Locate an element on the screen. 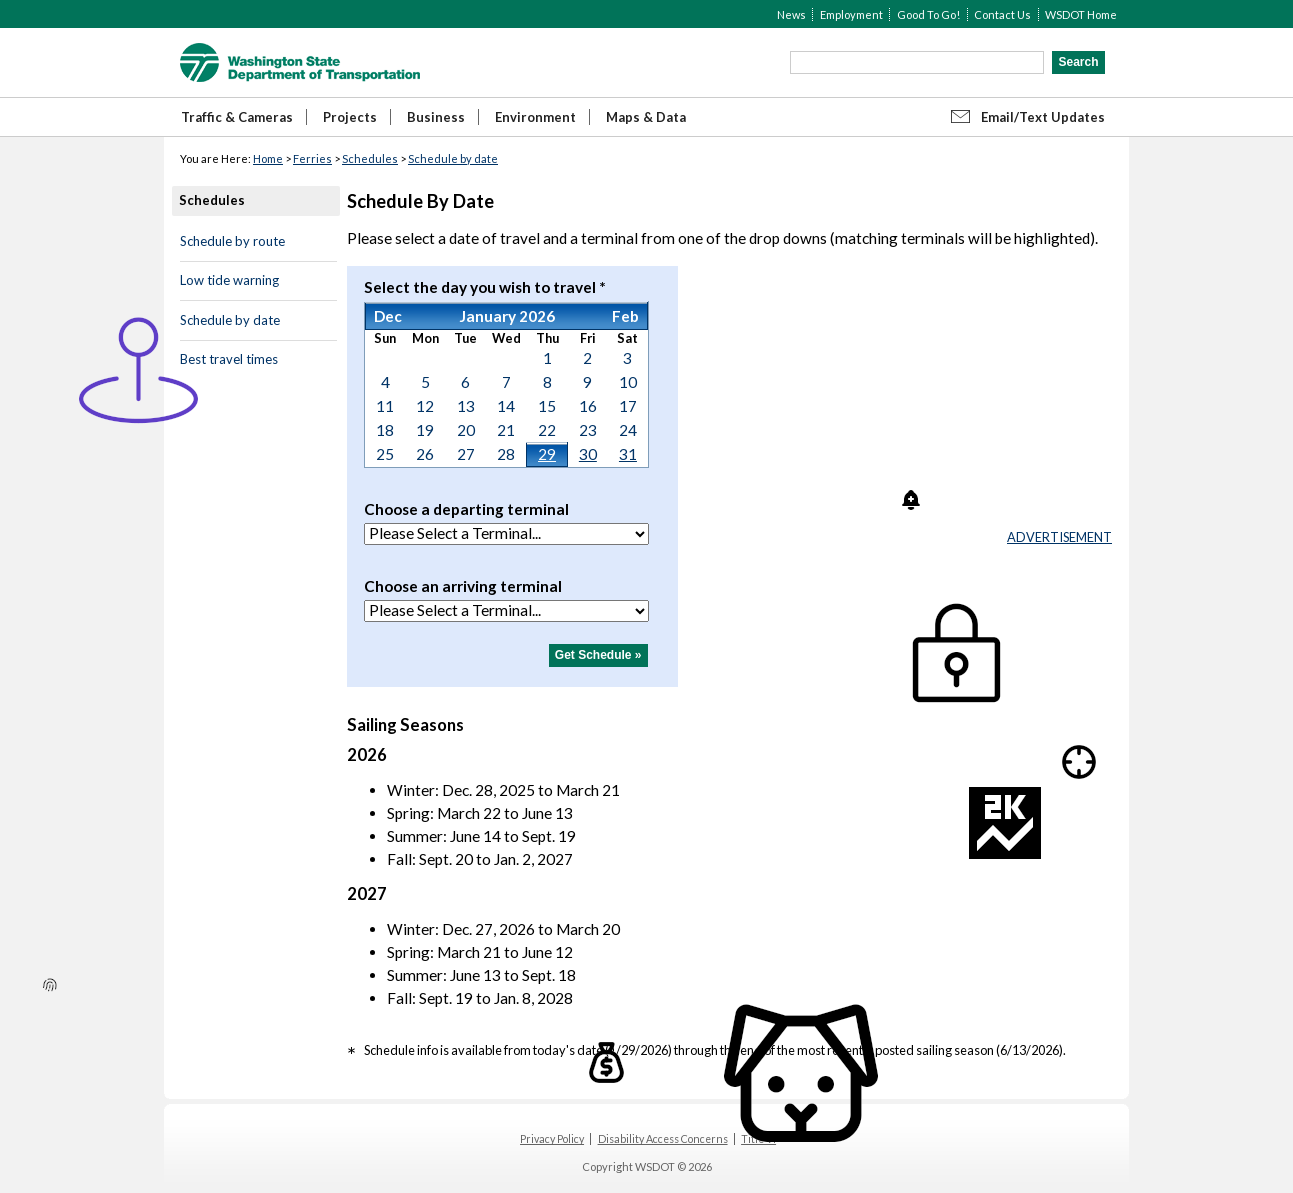 The width and height of the screenshot is (1293, 1193). add a new notification or alert is located at coordinates (911, 500).